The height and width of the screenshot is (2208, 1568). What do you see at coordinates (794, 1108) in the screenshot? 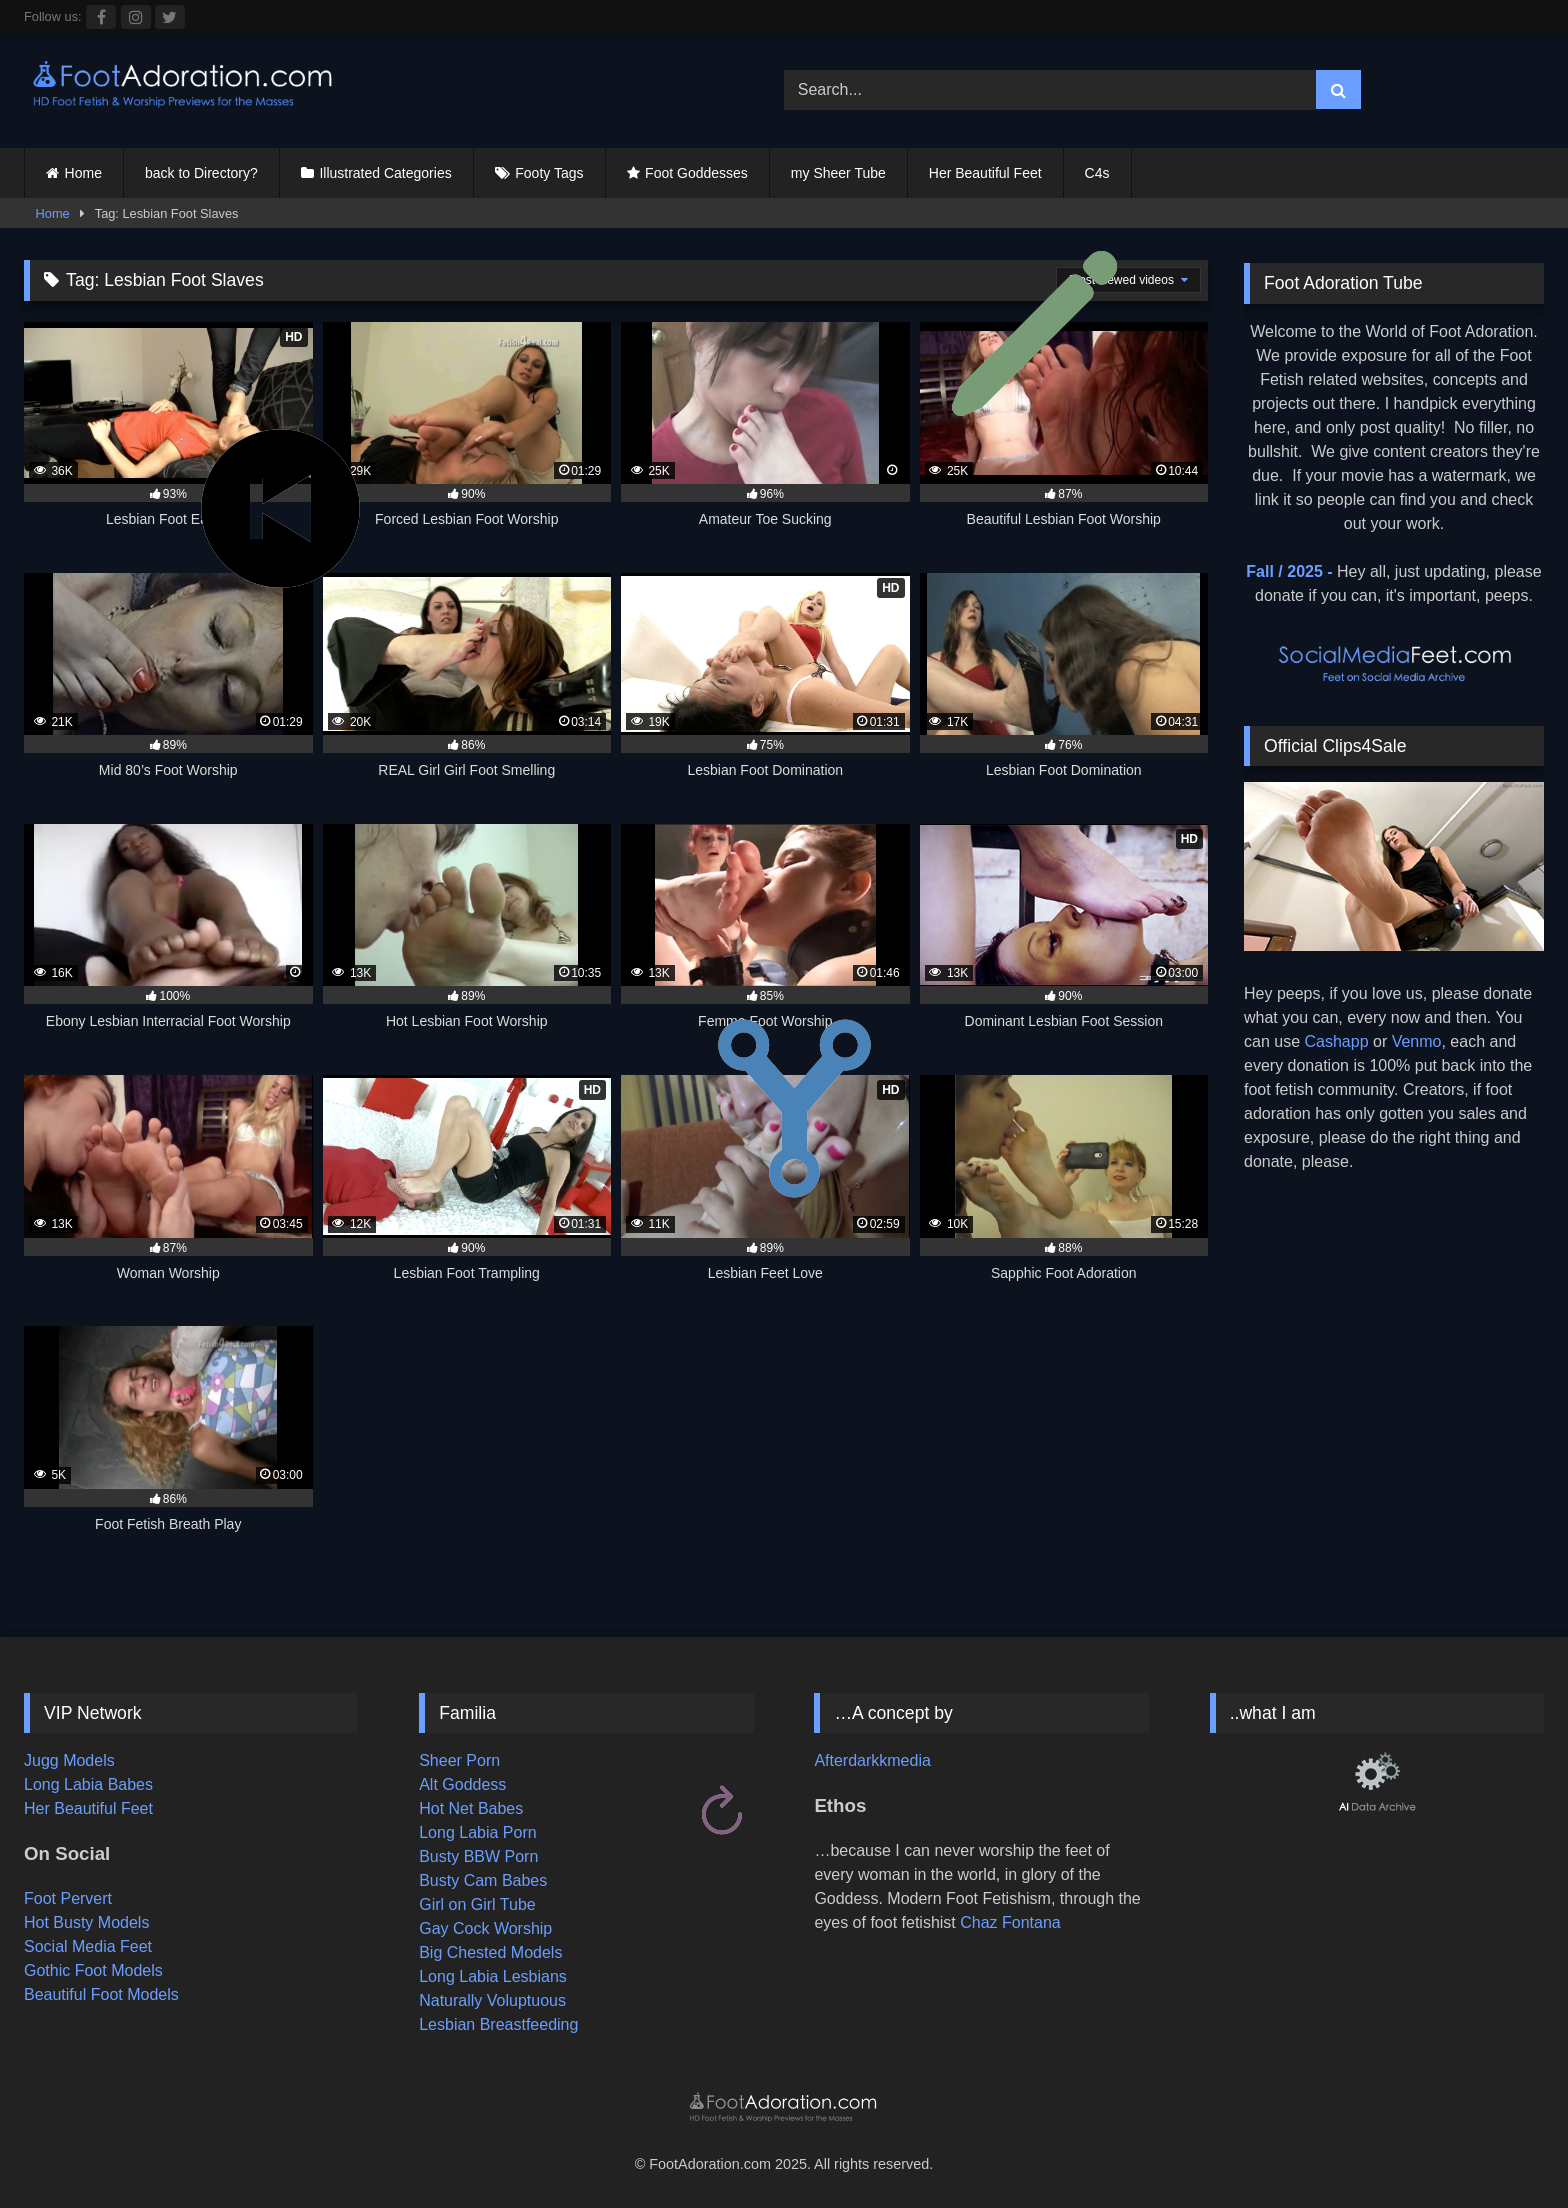
I see `view repository branch network` at bounding box center [794, 1108].